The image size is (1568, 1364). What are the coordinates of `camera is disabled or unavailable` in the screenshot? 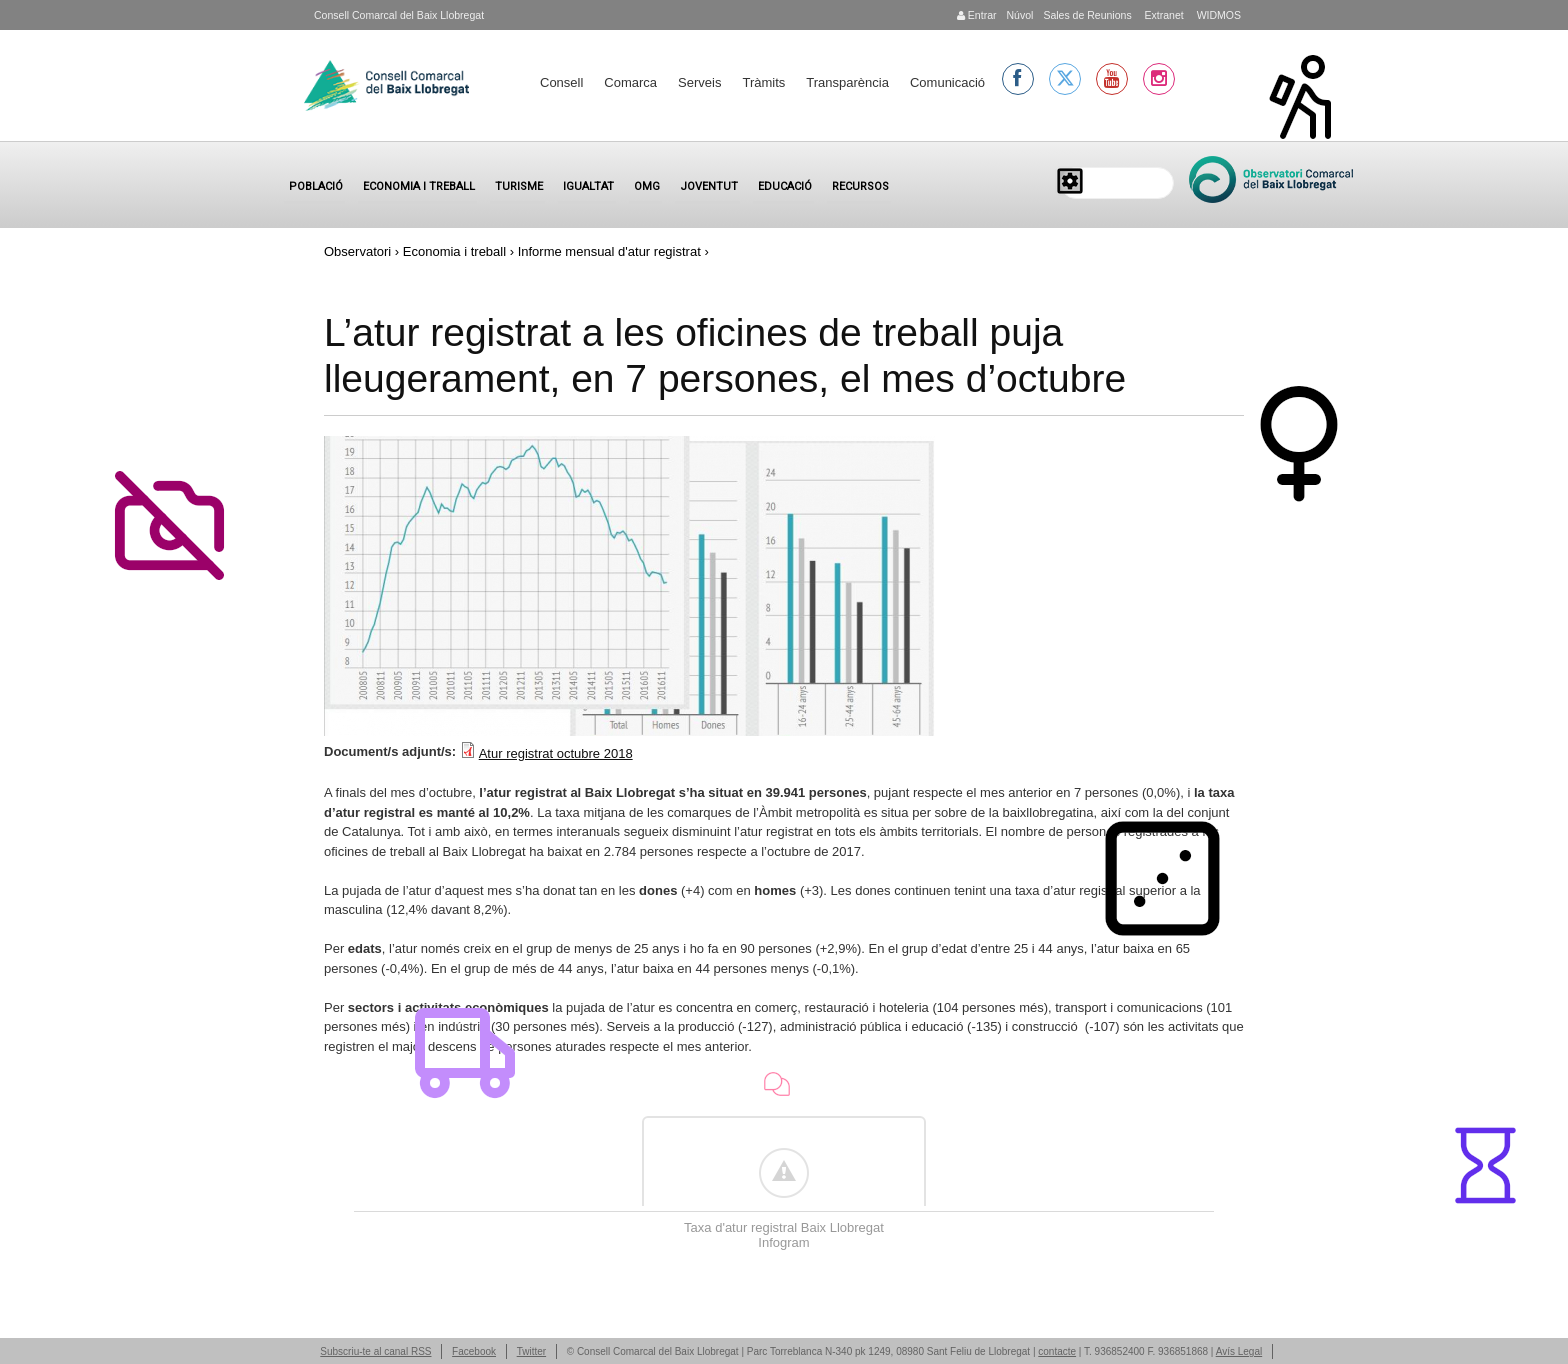 It's located at (169, 525).